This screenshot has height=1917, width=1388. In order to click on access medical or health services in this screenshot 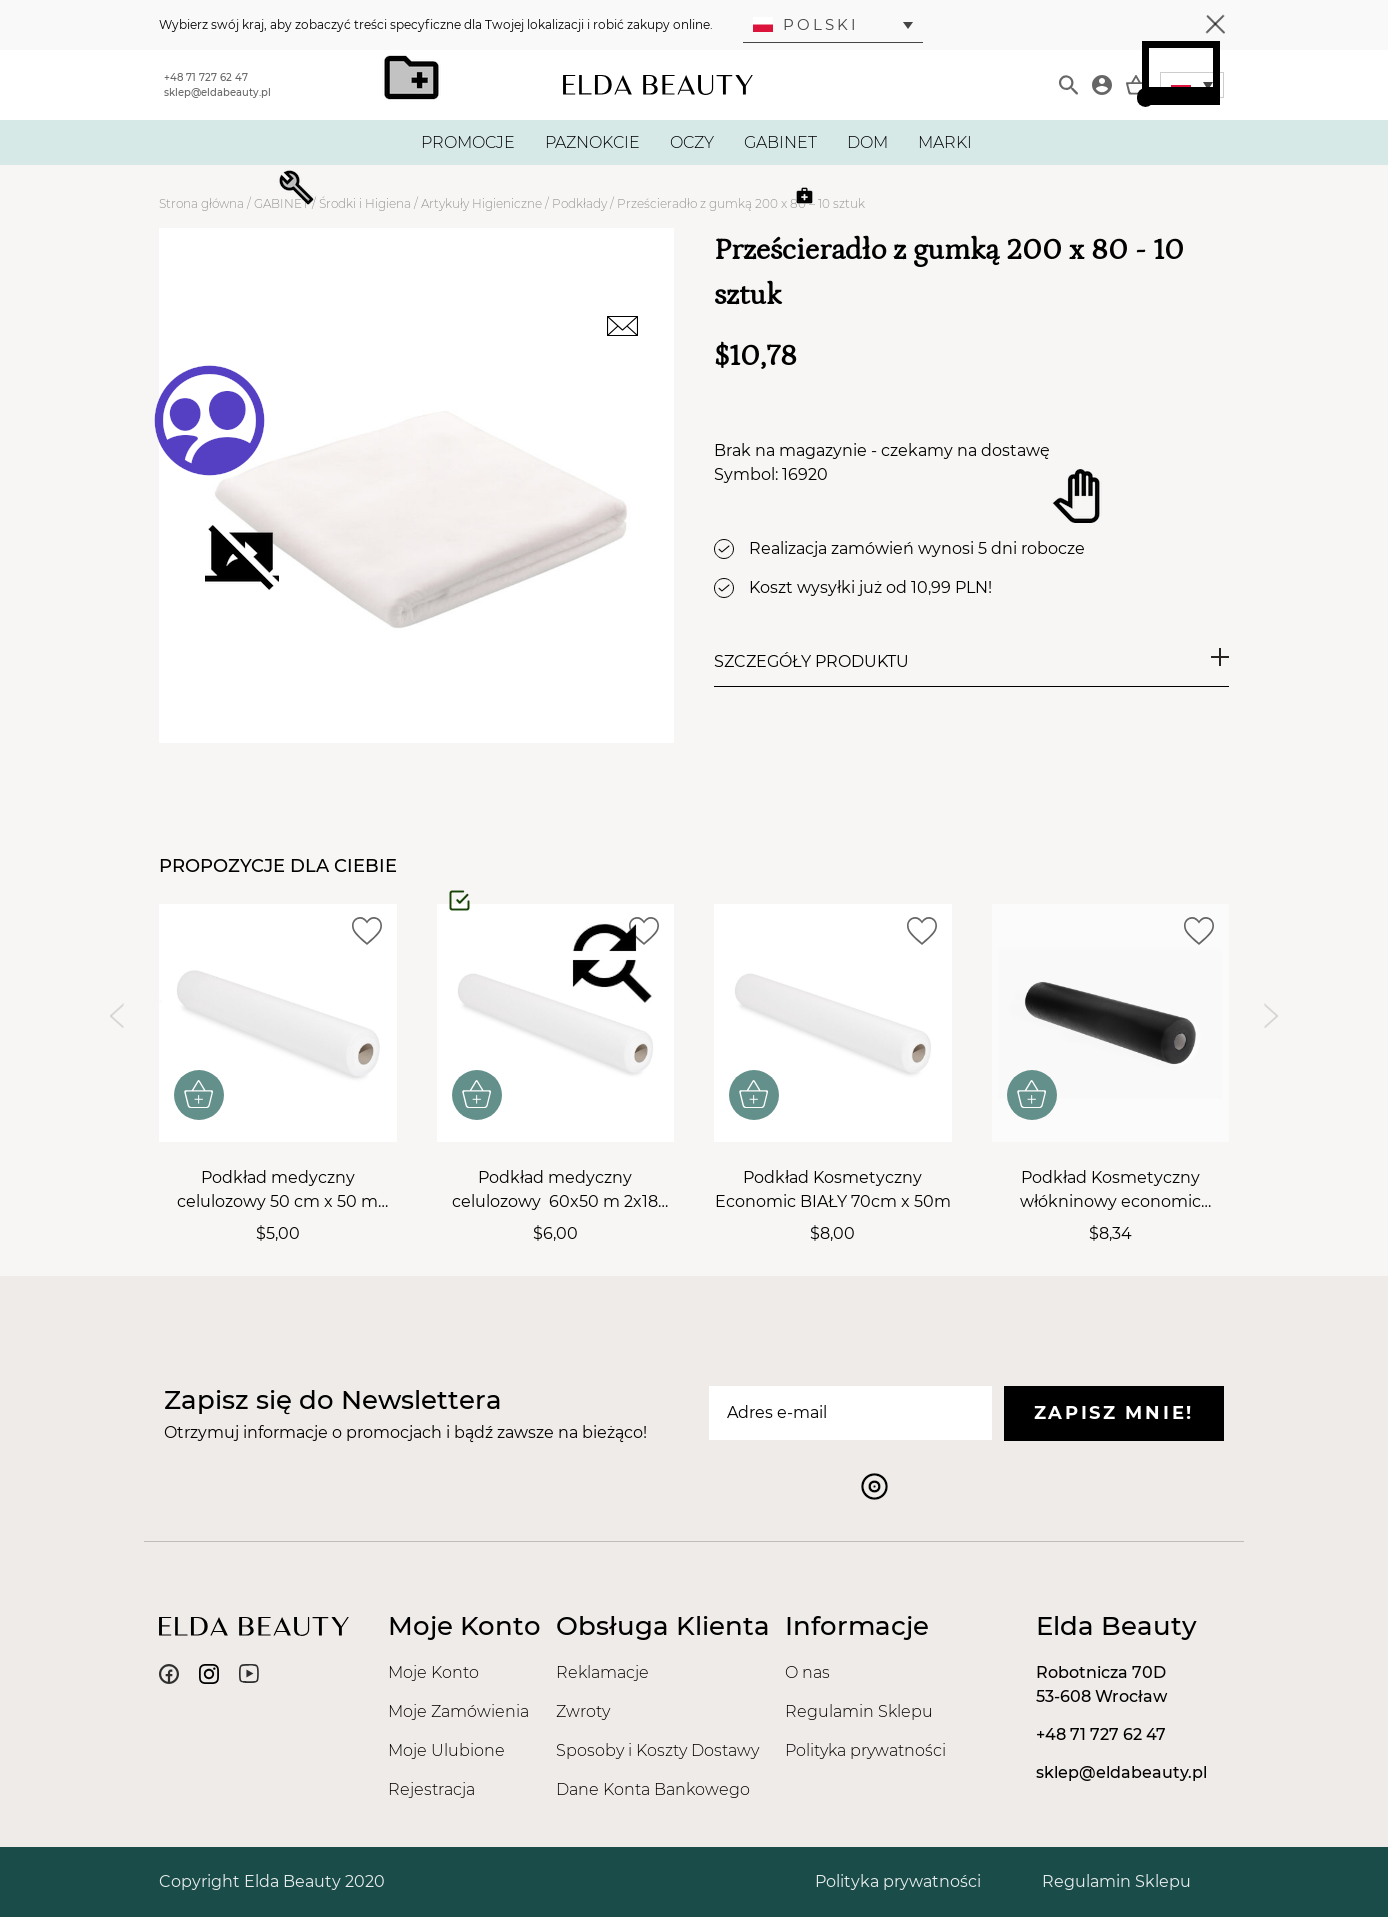, I will do `click(804, 195)`.